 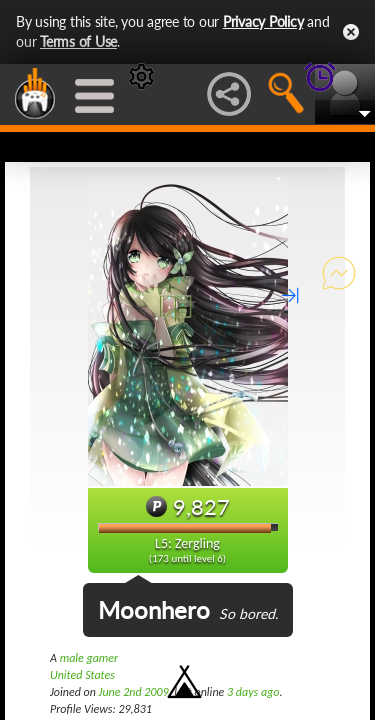 What do you see at coordinates (175, 306) in the screenshot?
I see `open reading mode or e-reader` at bounding box center [175, 306].